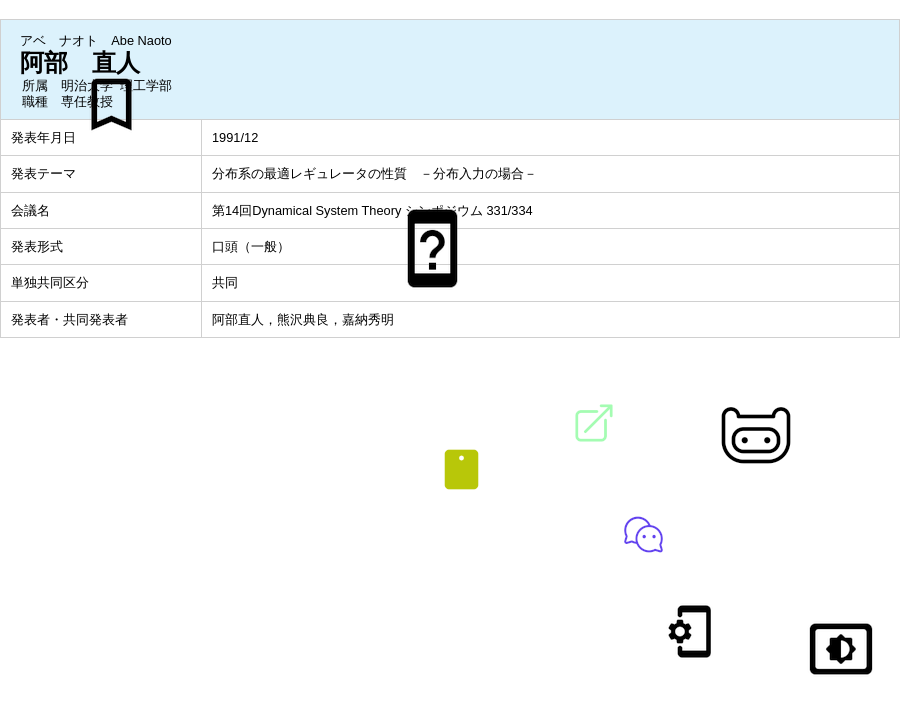  Describe the element at coordinates (756, 434) in the screenshot. I see `finn the human character icon from adventure time` at that location.